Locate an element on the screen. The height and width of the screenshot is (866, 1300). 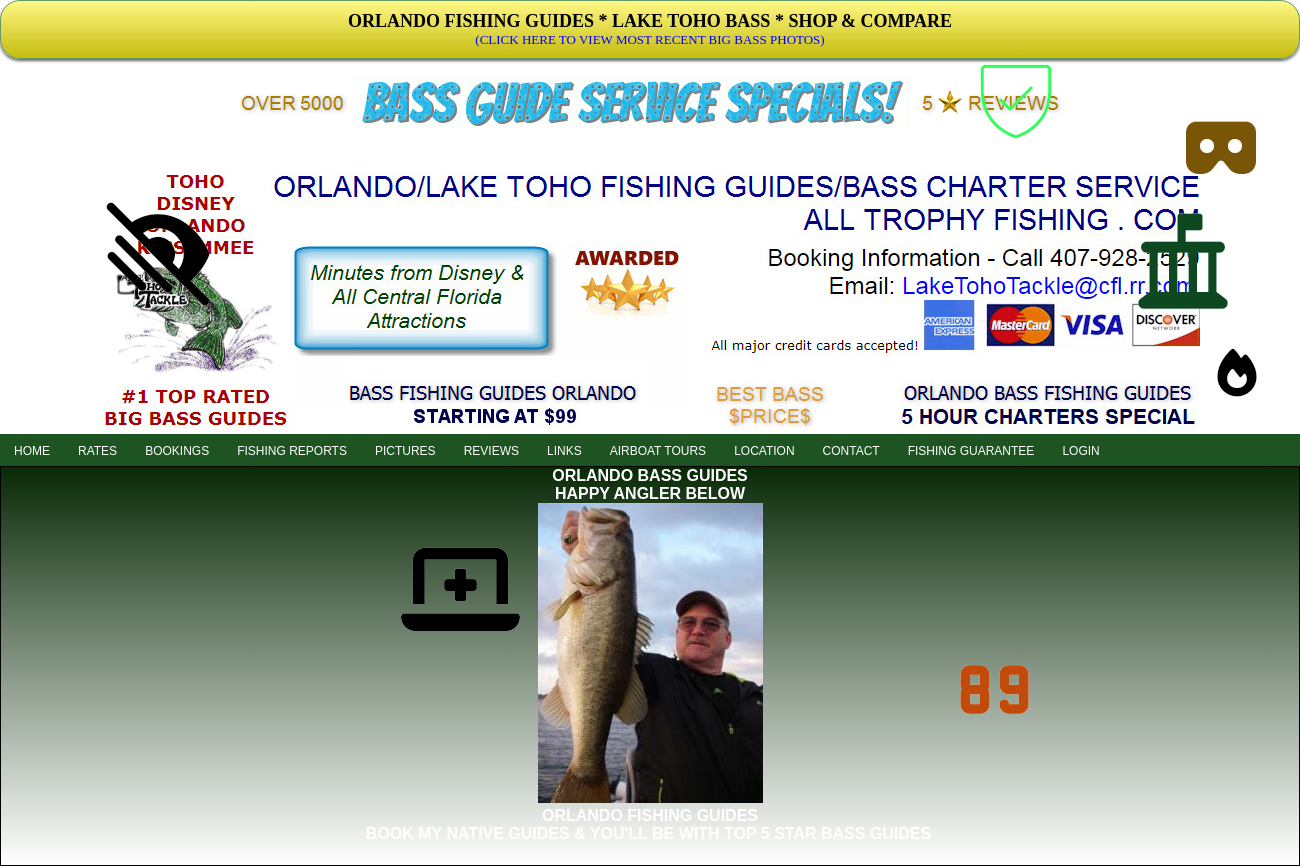
access telemedicine or virtual healthcare services is located at coordinates (460, 589).